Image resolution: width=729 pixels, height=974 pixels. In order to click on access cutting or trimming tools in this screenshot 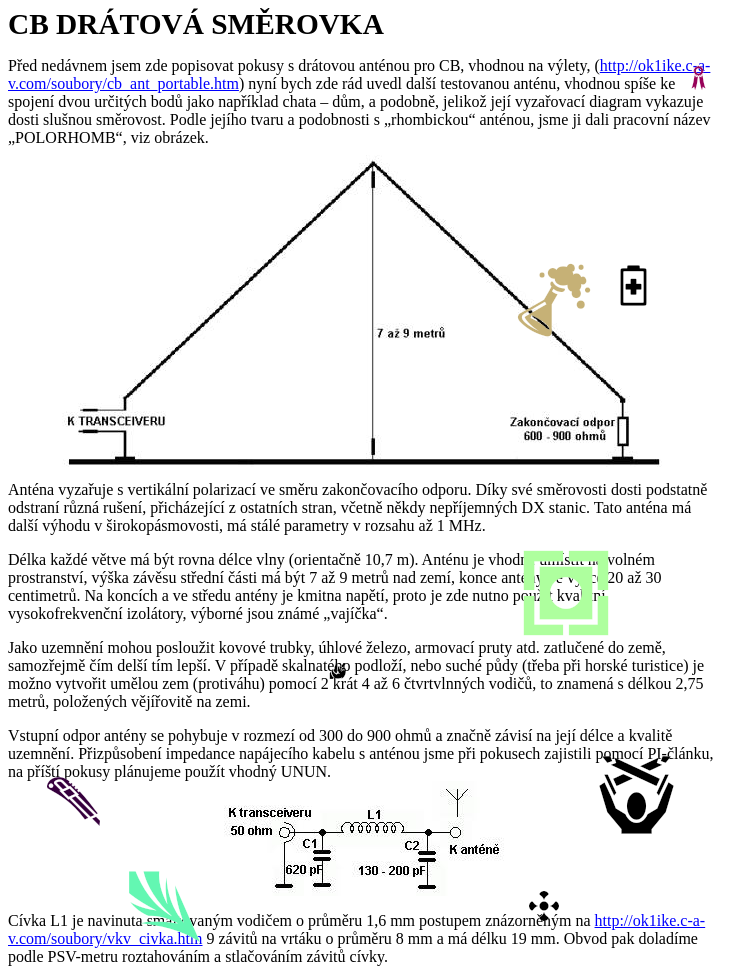, I will do `click(73, 801)`.